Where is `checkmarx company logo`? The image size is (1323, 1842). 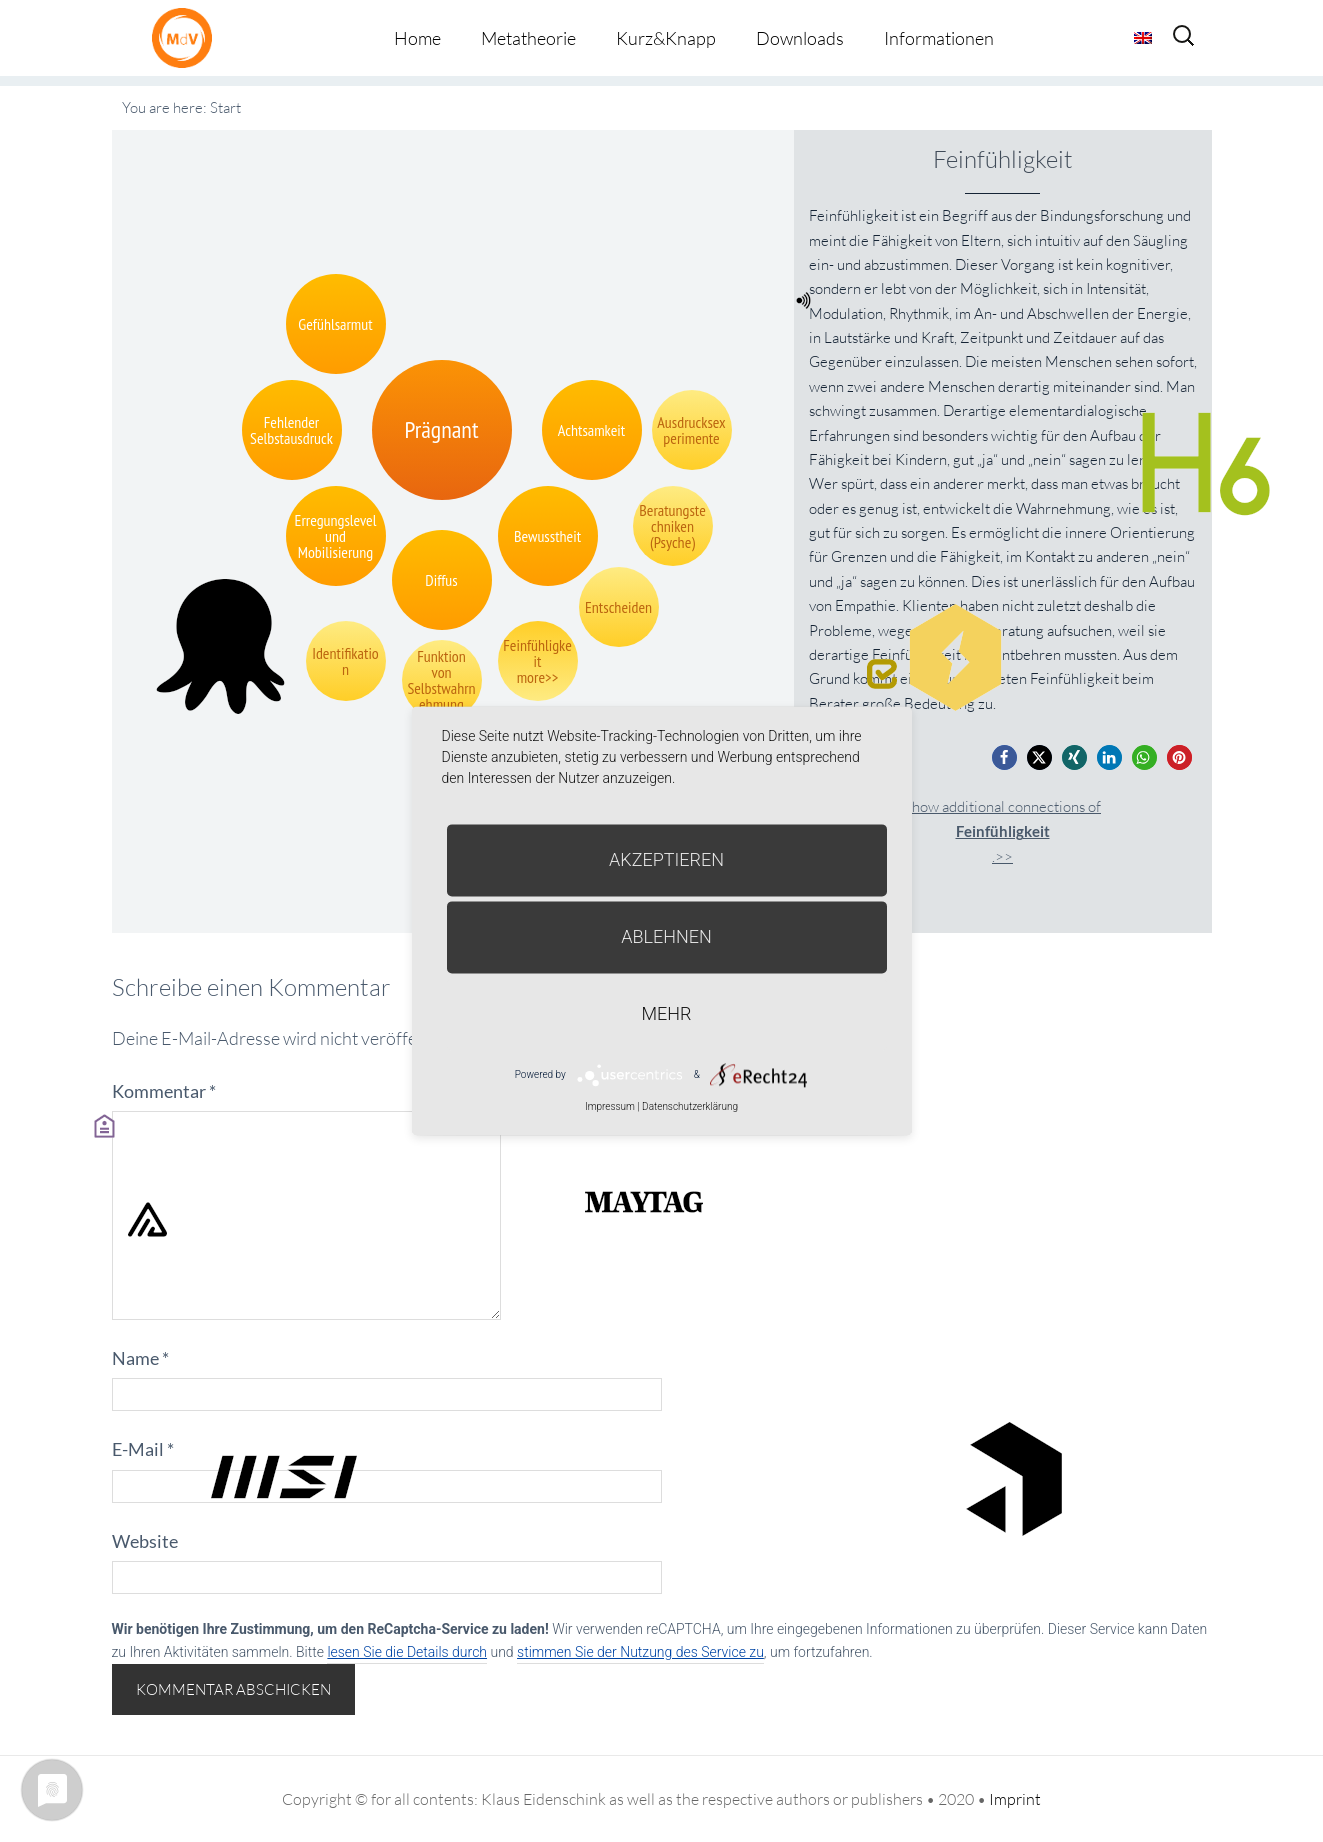 checkmarx company logo is located at coordinates (882, 674).